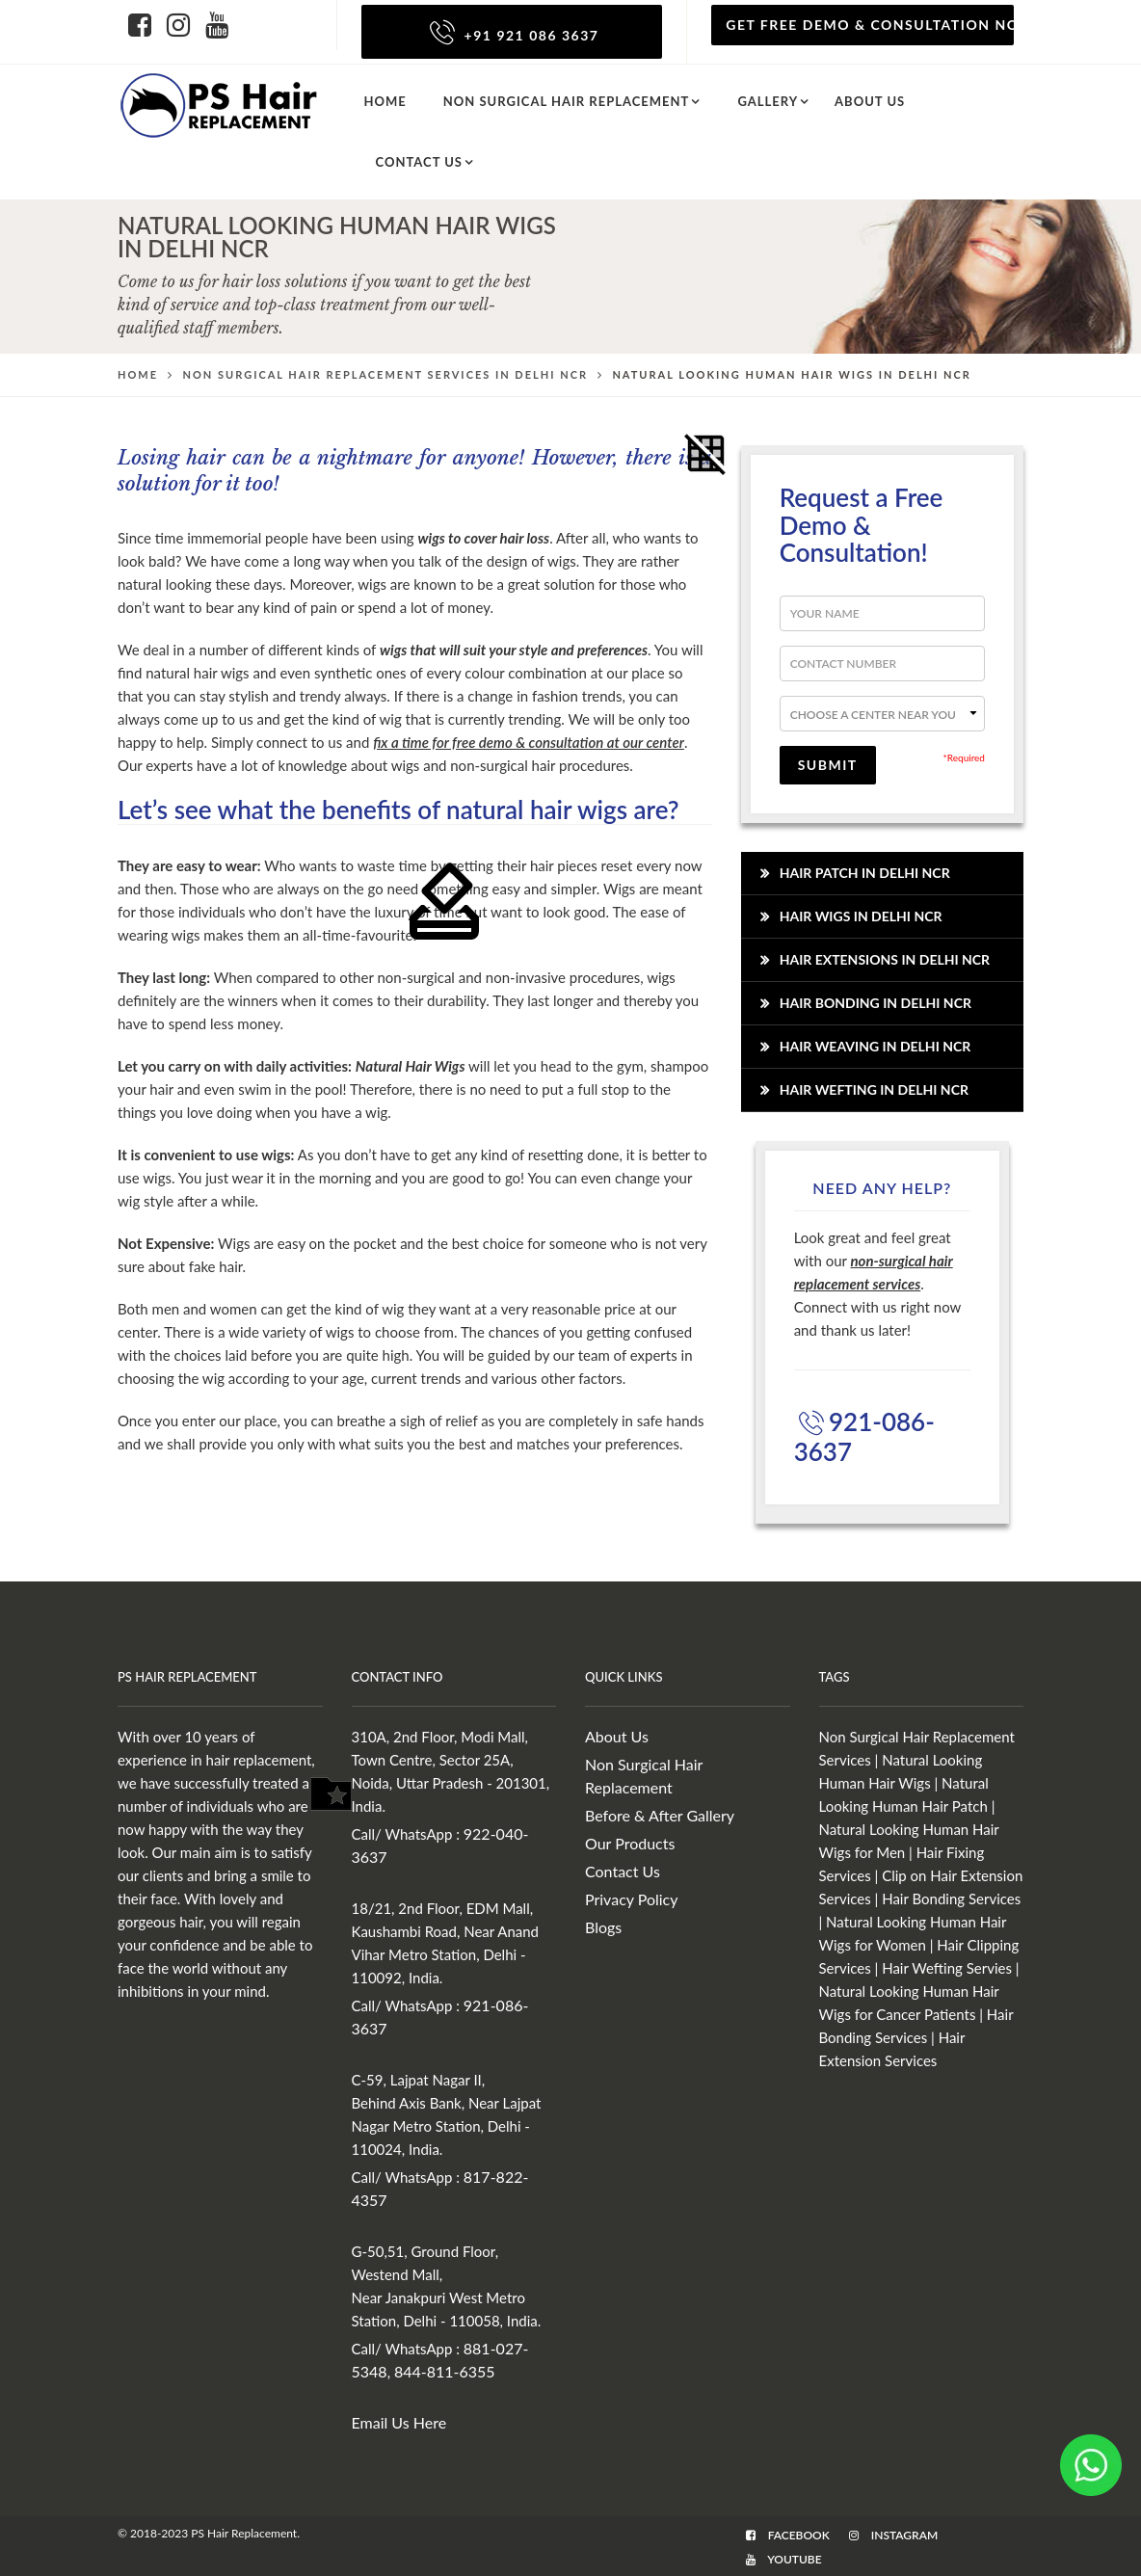  I want to click on disable grid view, so click(705, 453).